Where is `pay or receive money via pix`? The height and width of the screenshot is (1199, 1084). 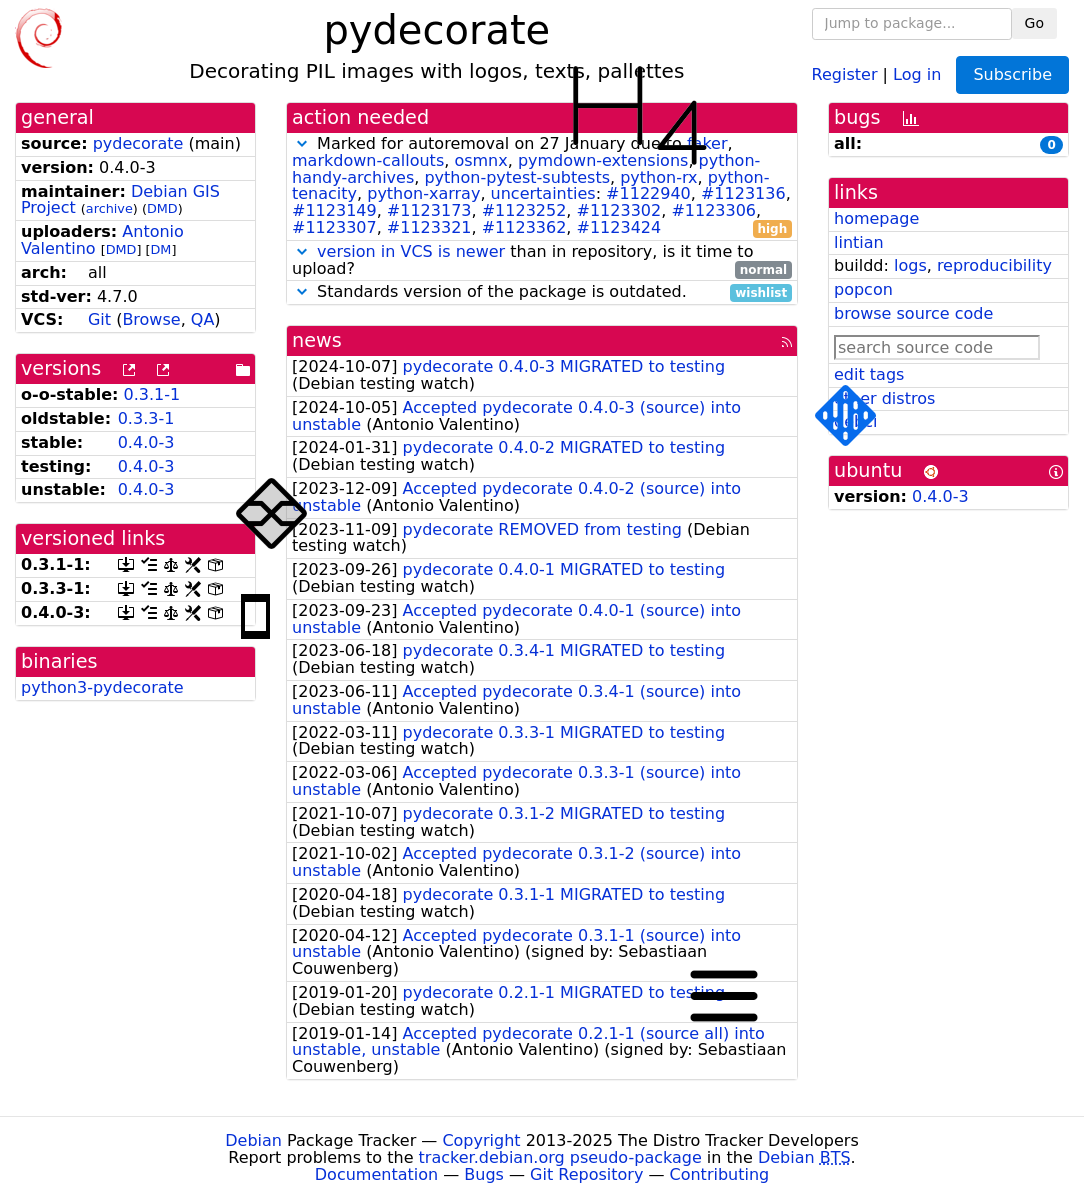
pay or receive money via pix is located at coordinates (271, 513).